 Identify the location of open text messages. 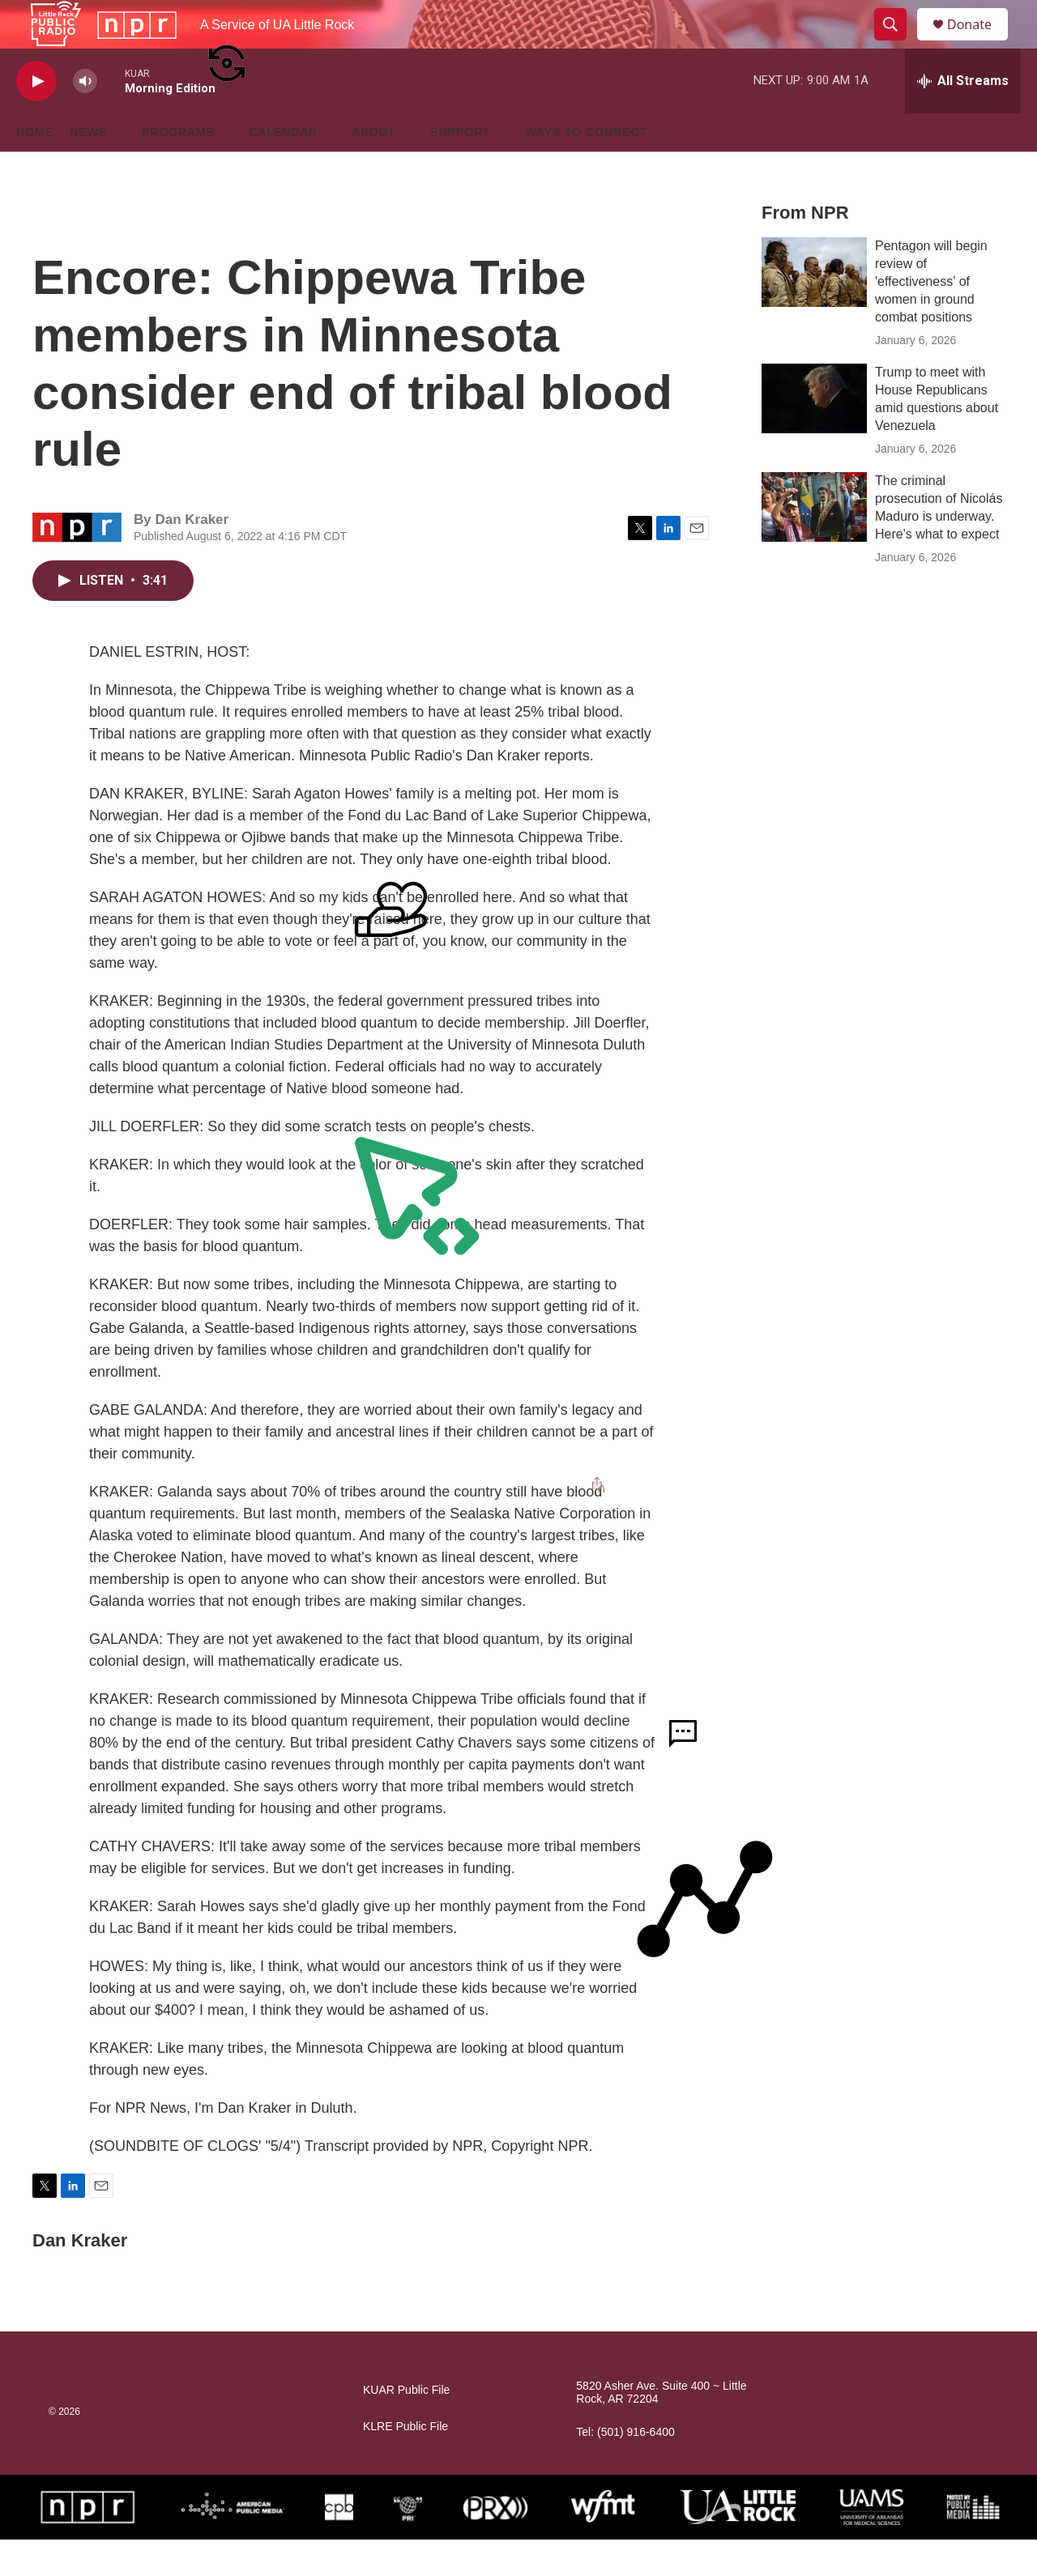
(683, 1734).